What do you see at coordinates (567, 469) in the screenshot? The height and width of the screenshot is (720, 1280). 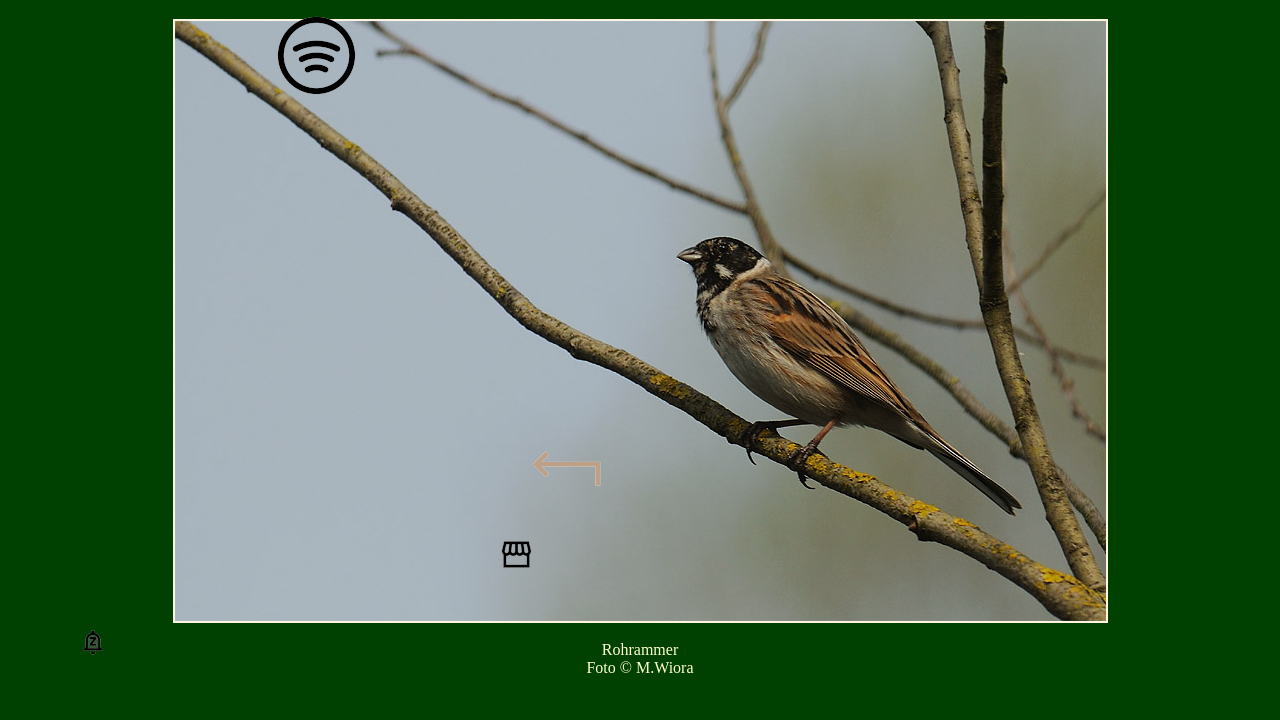 I see `go back to previous screen` at bounding box center [567, 469].